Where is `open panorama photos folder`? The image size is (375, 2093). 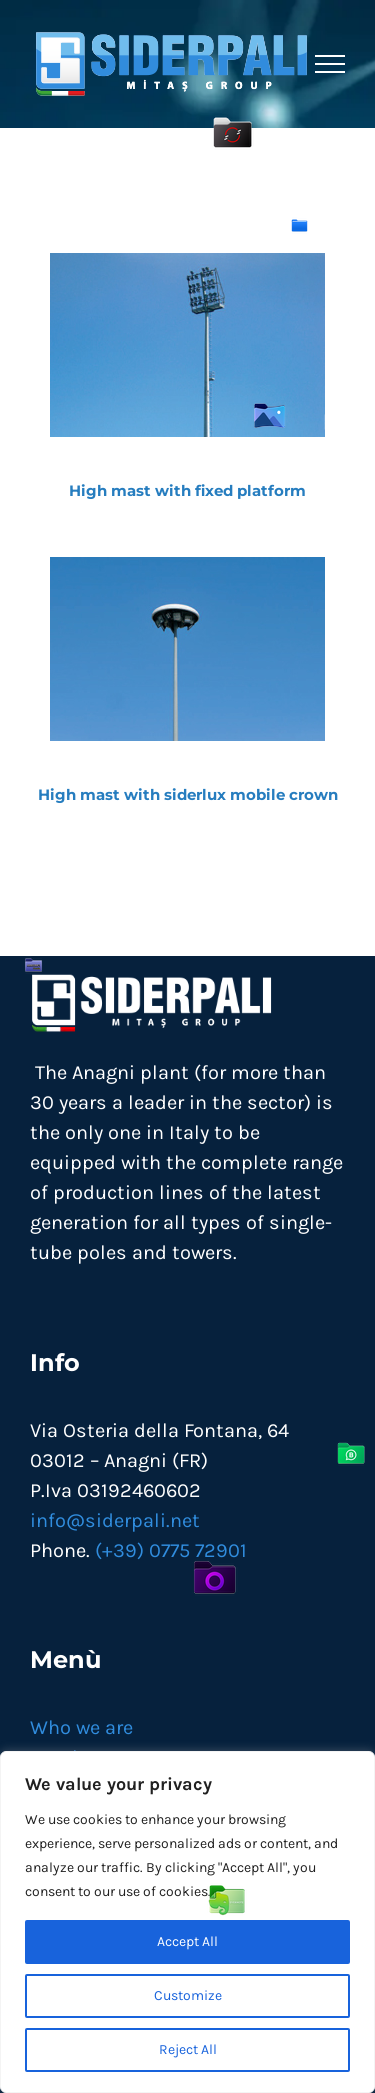 open panorama photos folder is located at coordinates (269, 416).